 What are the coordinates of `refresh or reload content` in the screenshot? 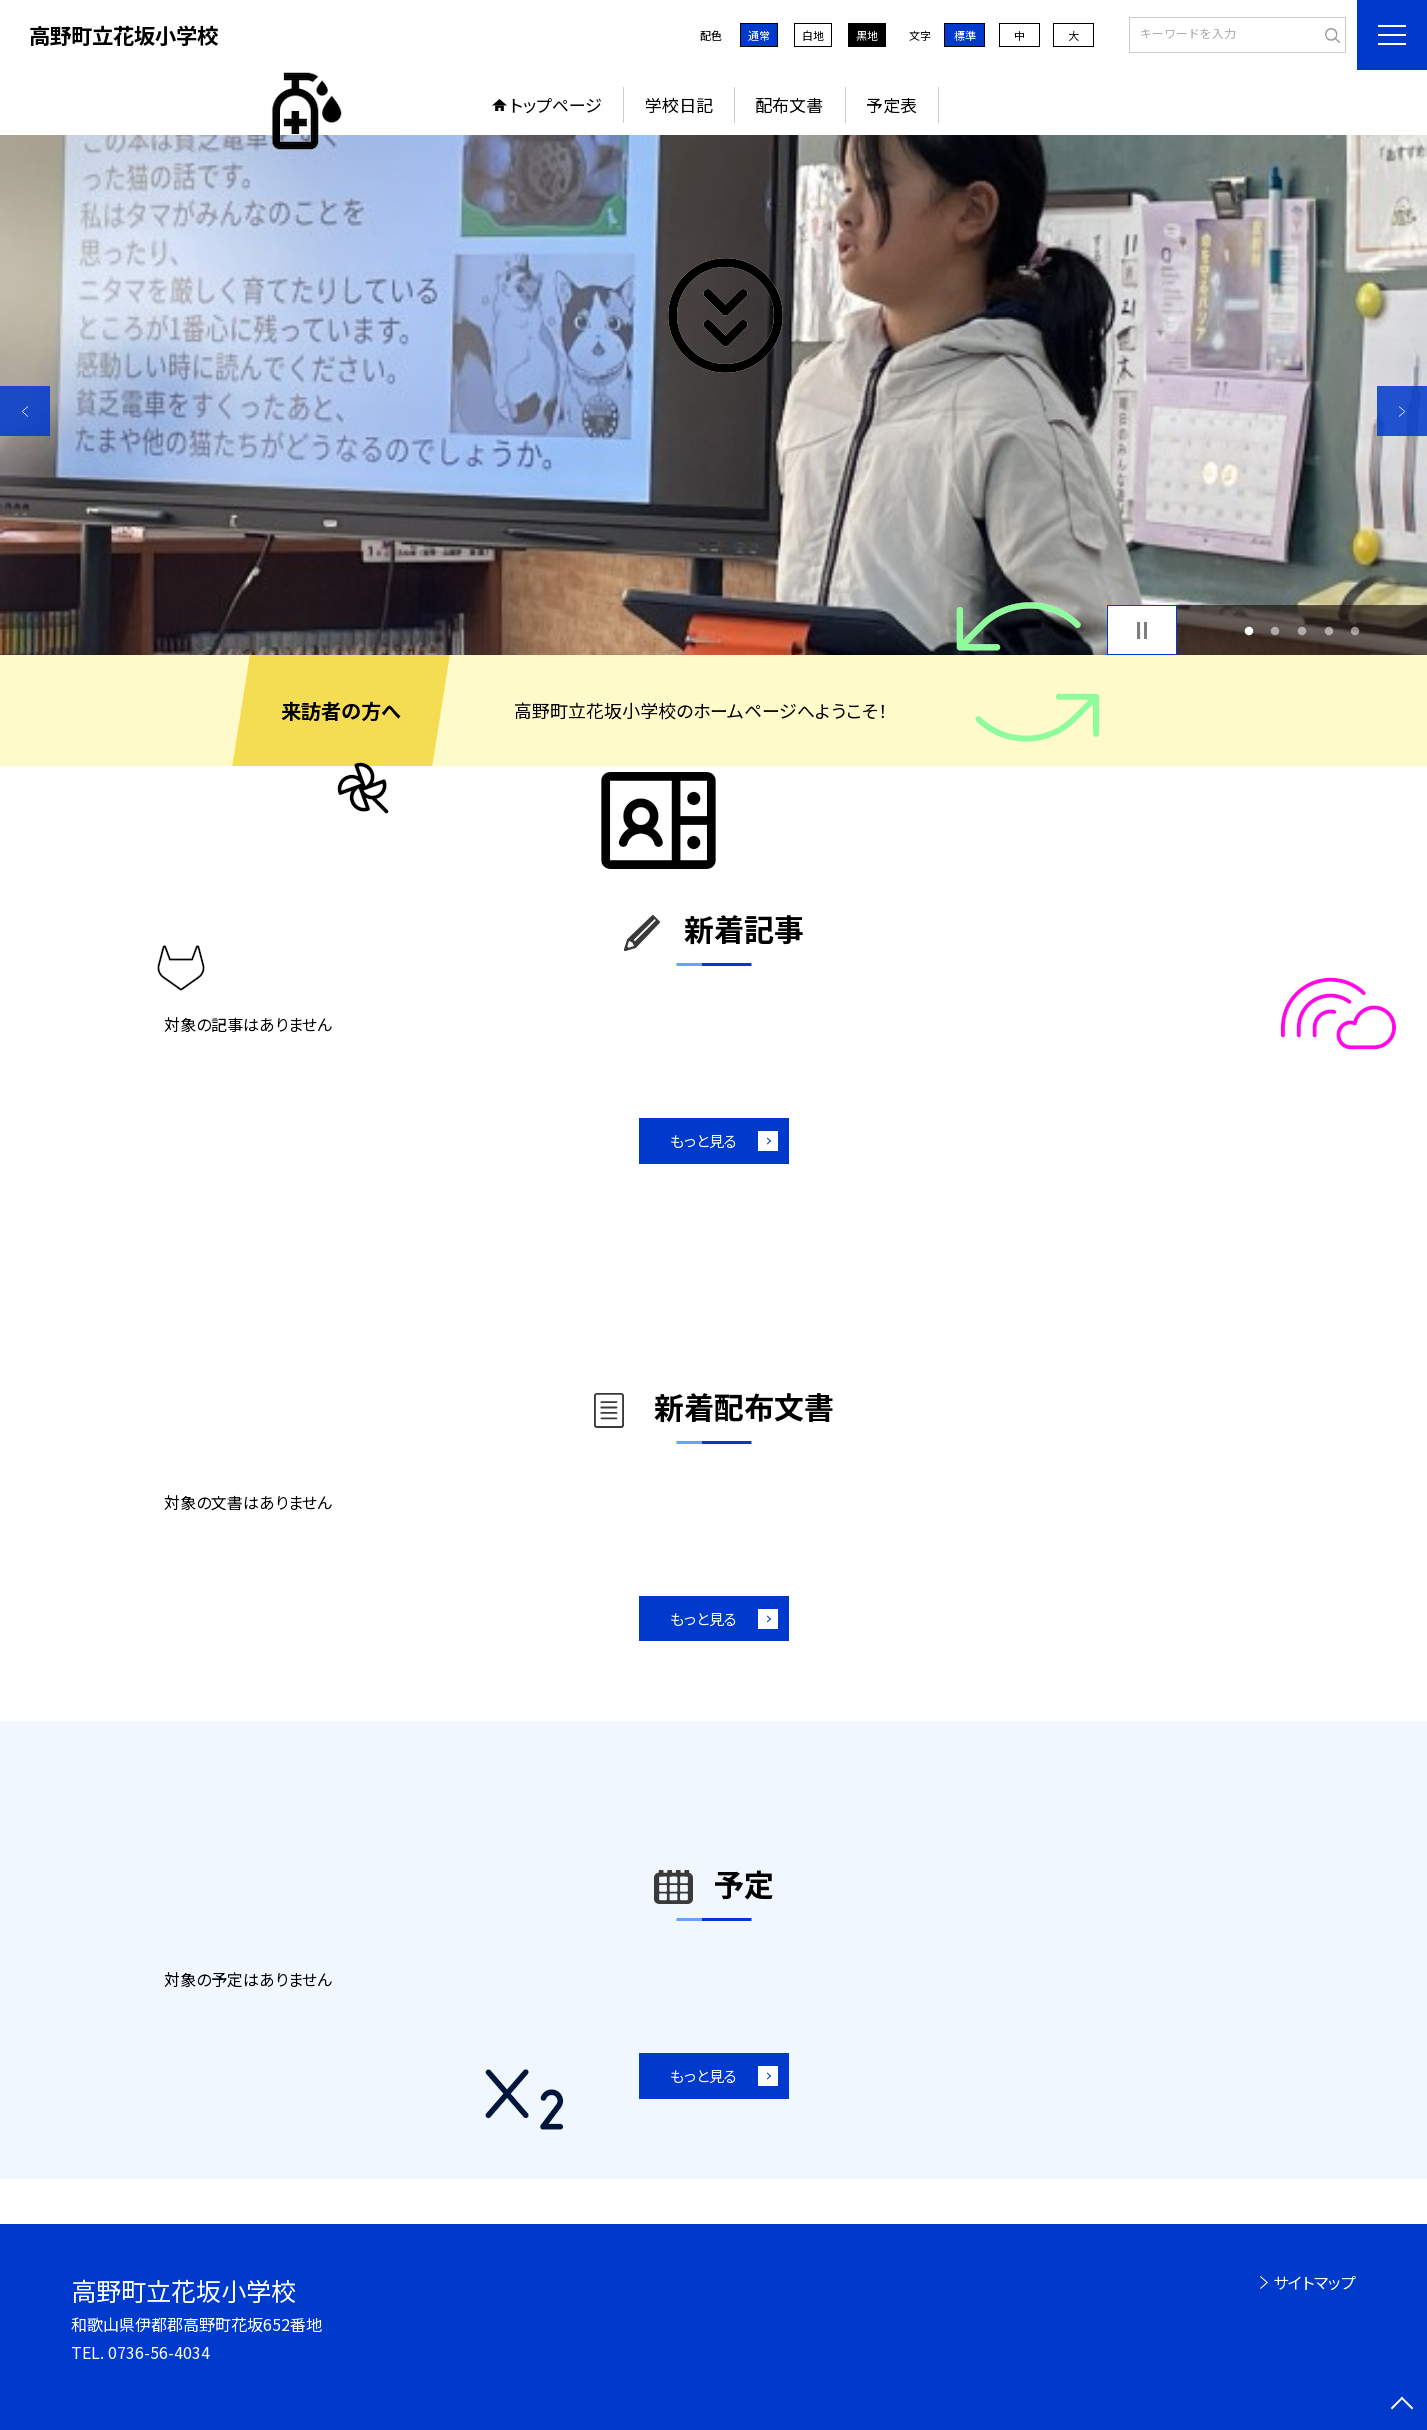 It's located at (1028, 672).